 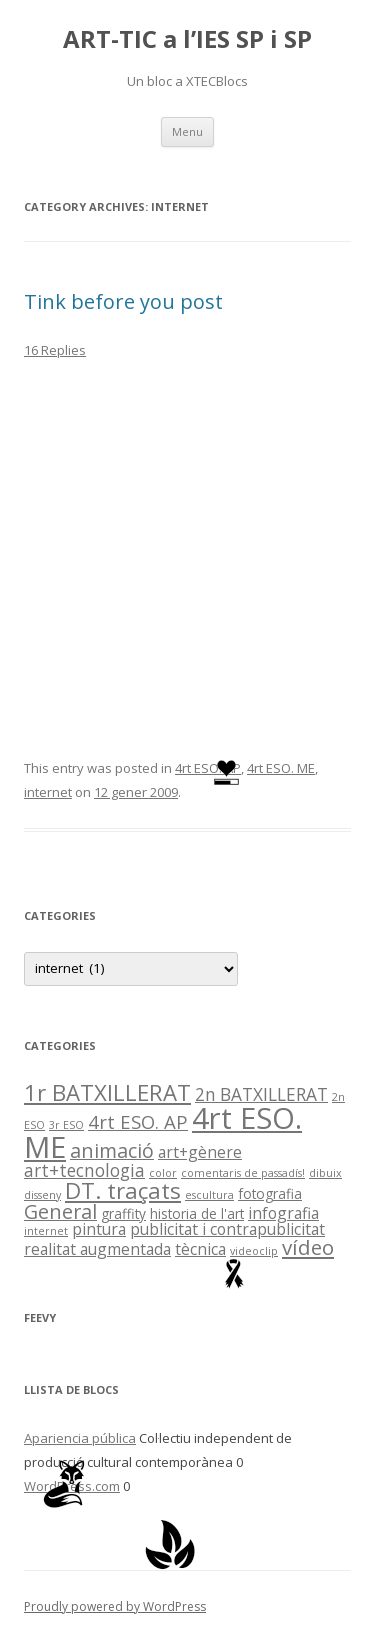 What do you see at coordinates (170, 1544) in the screenshot?
I see `indicates eco-friendly or organic option` at bounding box center [170, 1544].